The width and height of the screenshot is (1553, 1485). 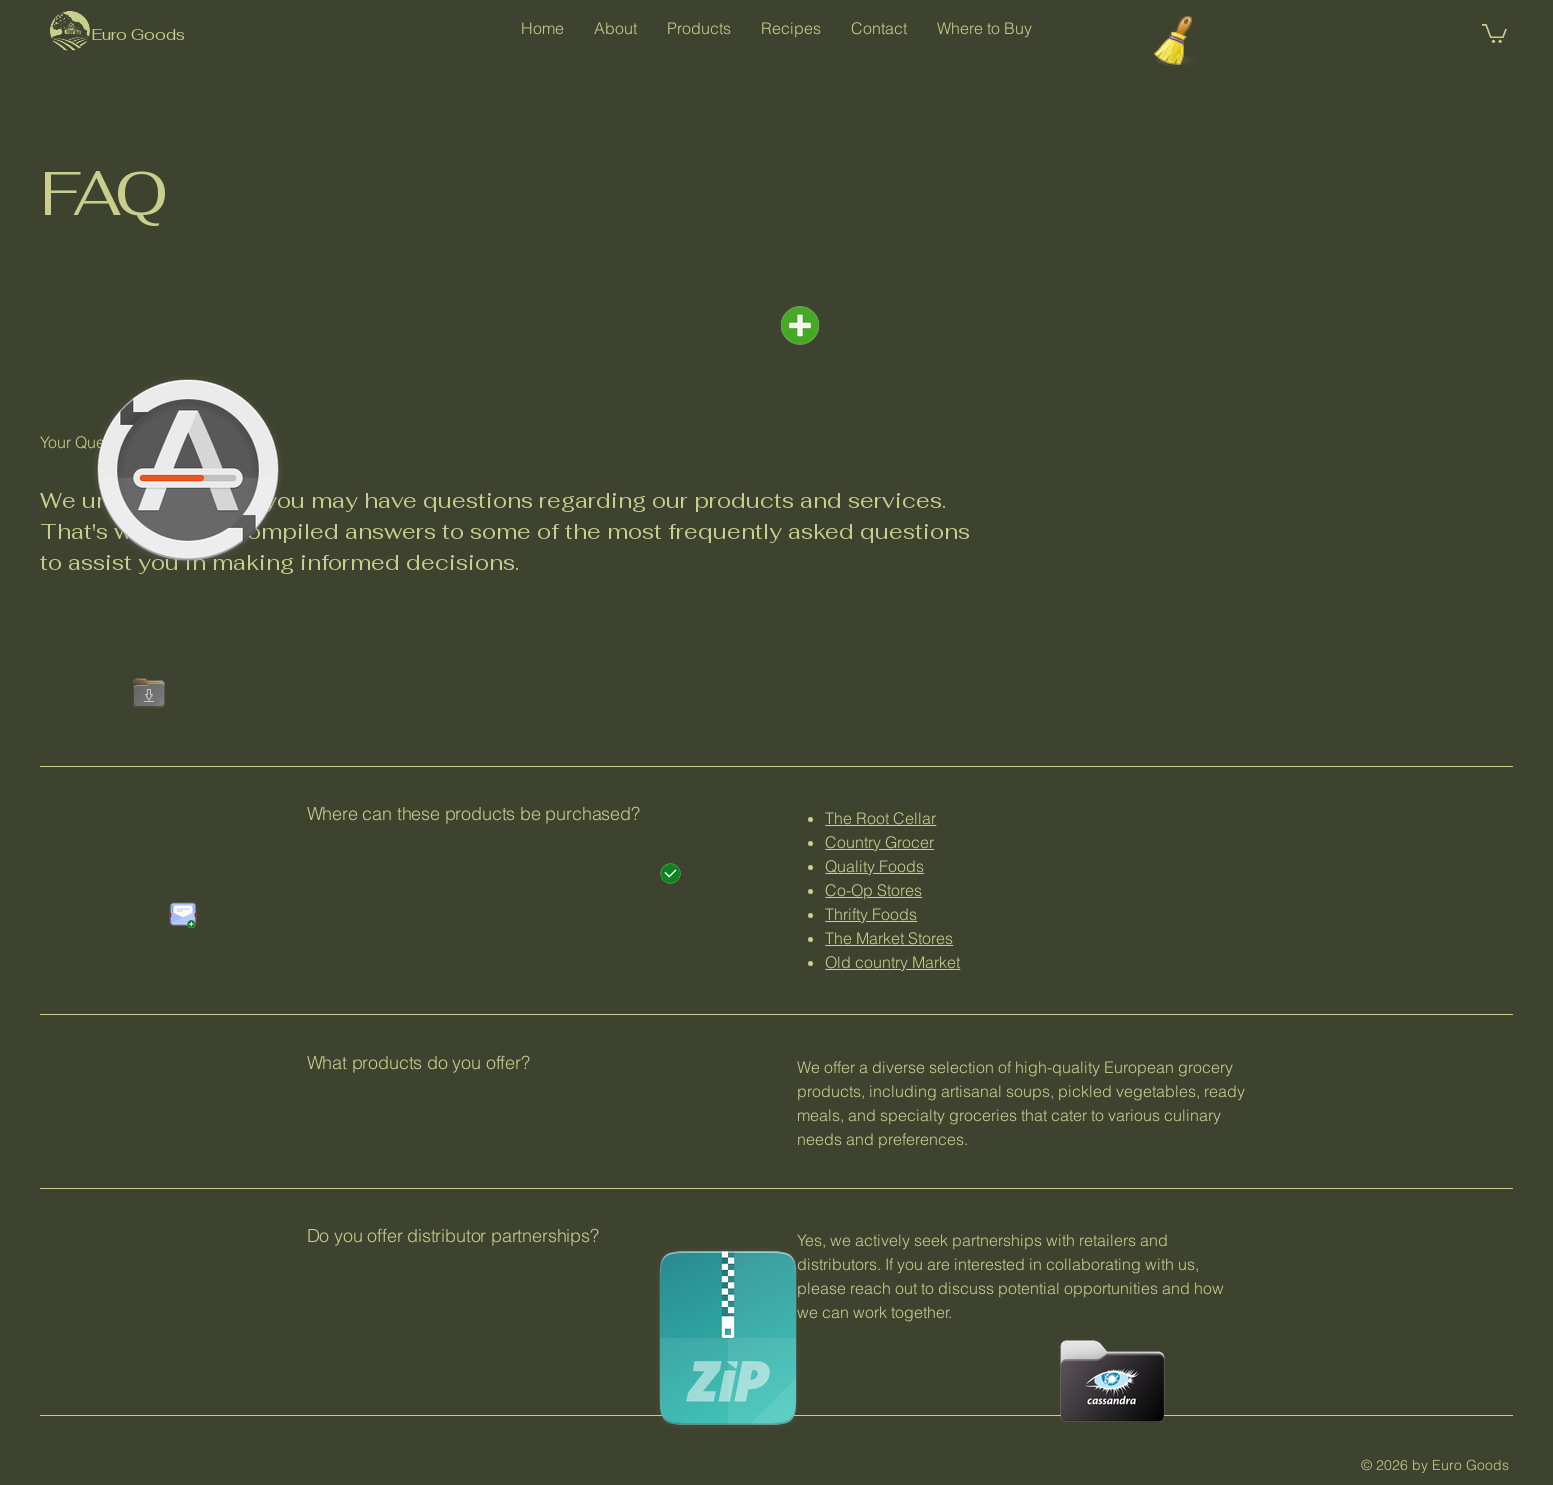 What do you see at coordinates (728, 1338) in the screenshot?
I see `open or extract a compressed zip file` at bounding box center [728, 1338].